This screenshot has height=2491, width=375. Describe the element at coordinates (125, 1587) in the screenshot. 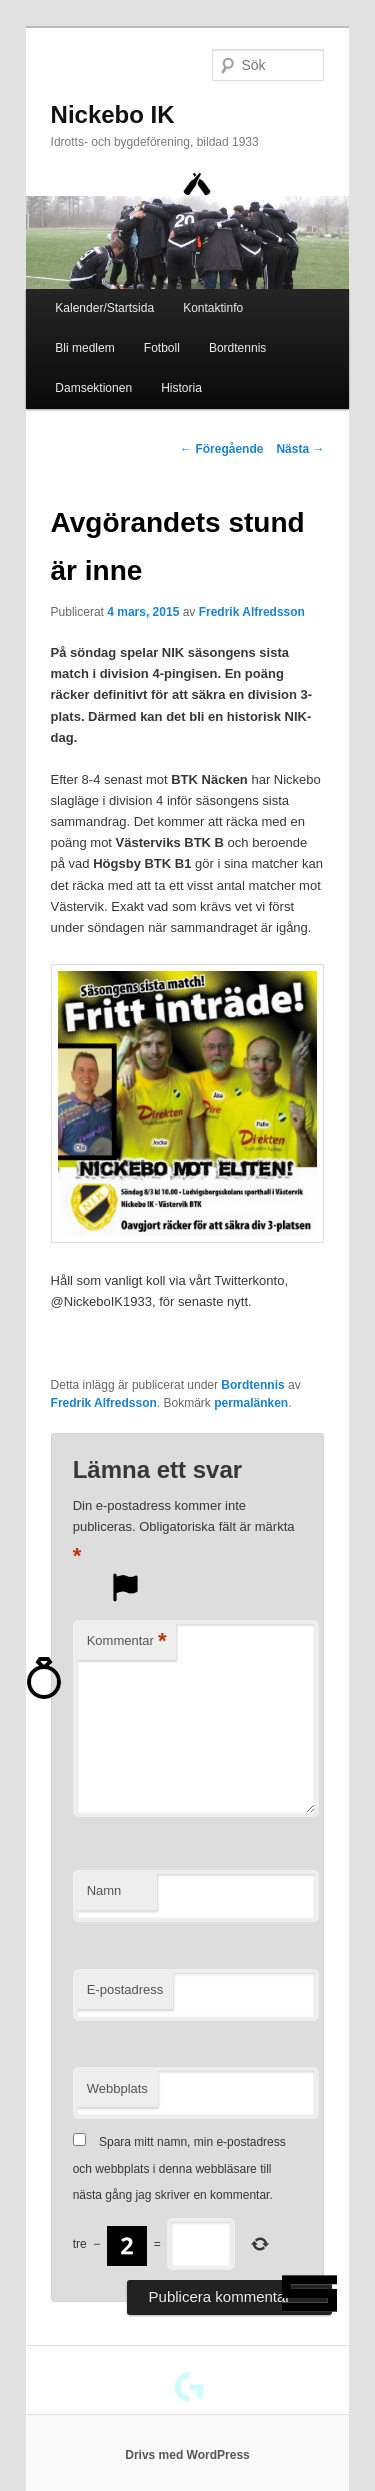

I see `flag or report content` at that location.